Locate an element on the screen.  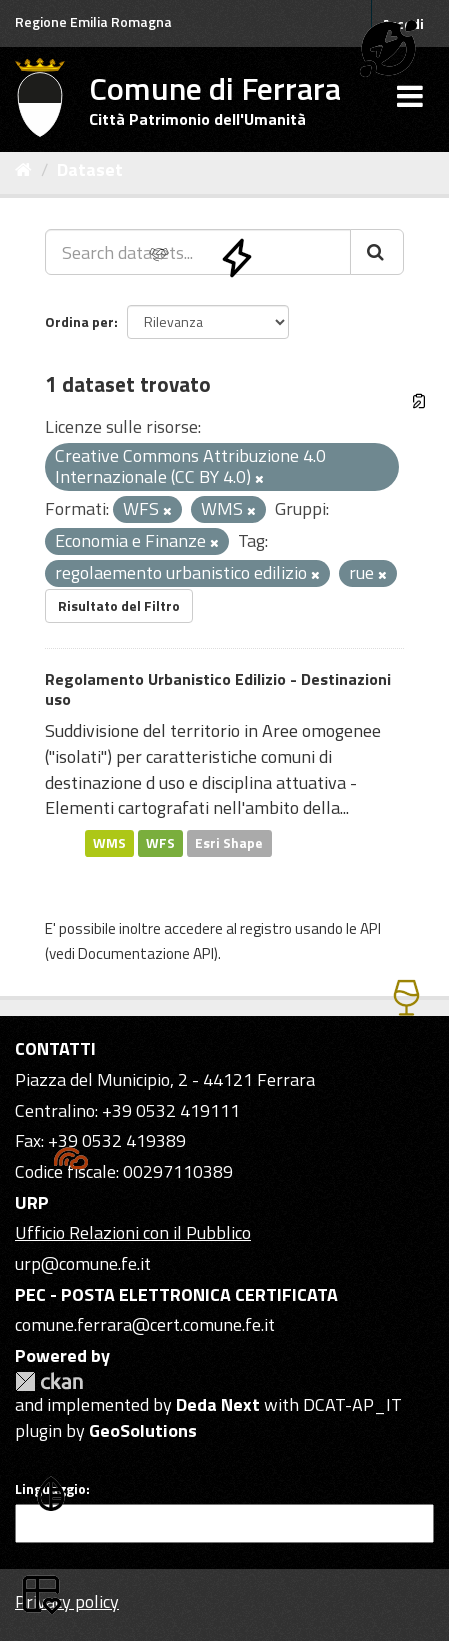
browse wine or beverage options is located at coordinates (406, 996).